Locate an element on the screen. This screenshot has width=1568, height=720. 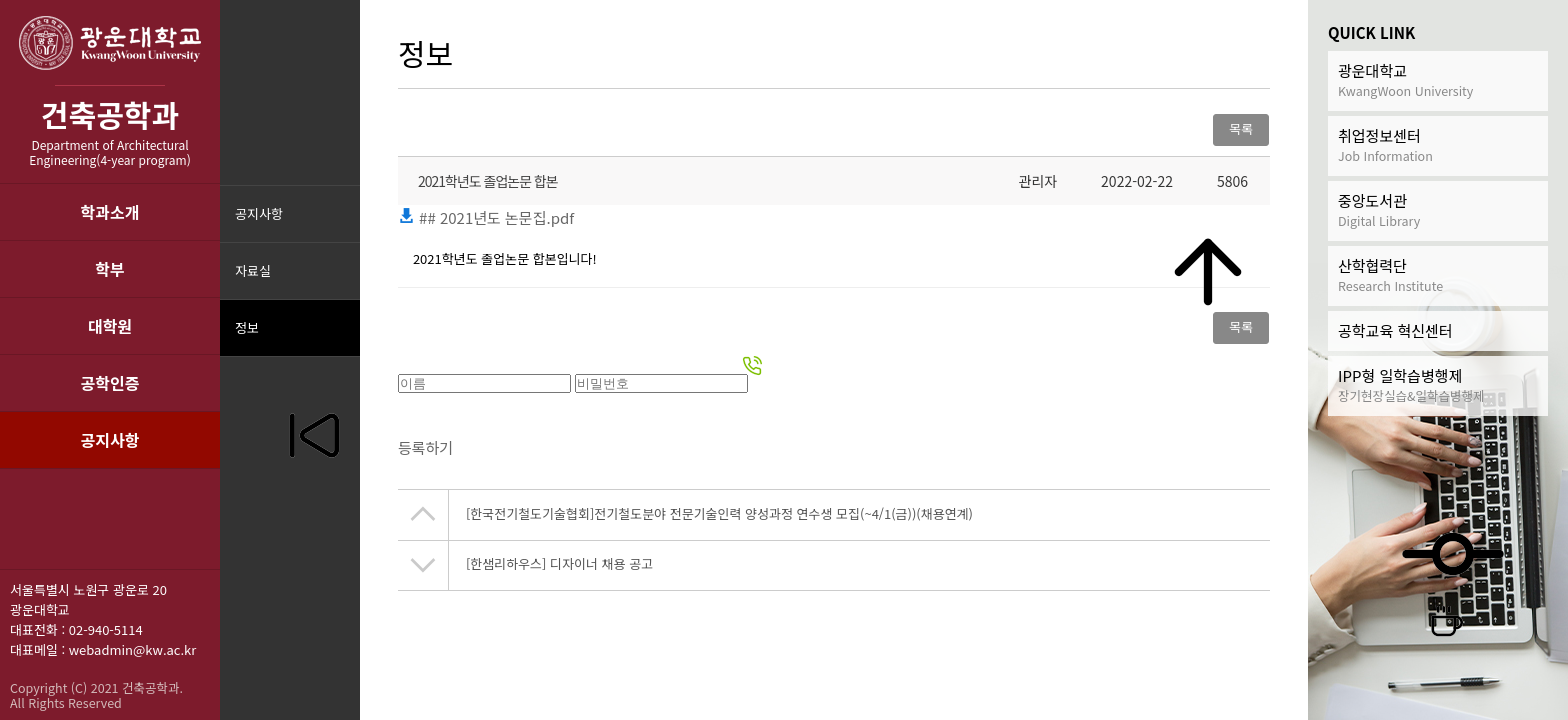
find nearby coffee shops or cafes is located at coordinates (1446, 622).